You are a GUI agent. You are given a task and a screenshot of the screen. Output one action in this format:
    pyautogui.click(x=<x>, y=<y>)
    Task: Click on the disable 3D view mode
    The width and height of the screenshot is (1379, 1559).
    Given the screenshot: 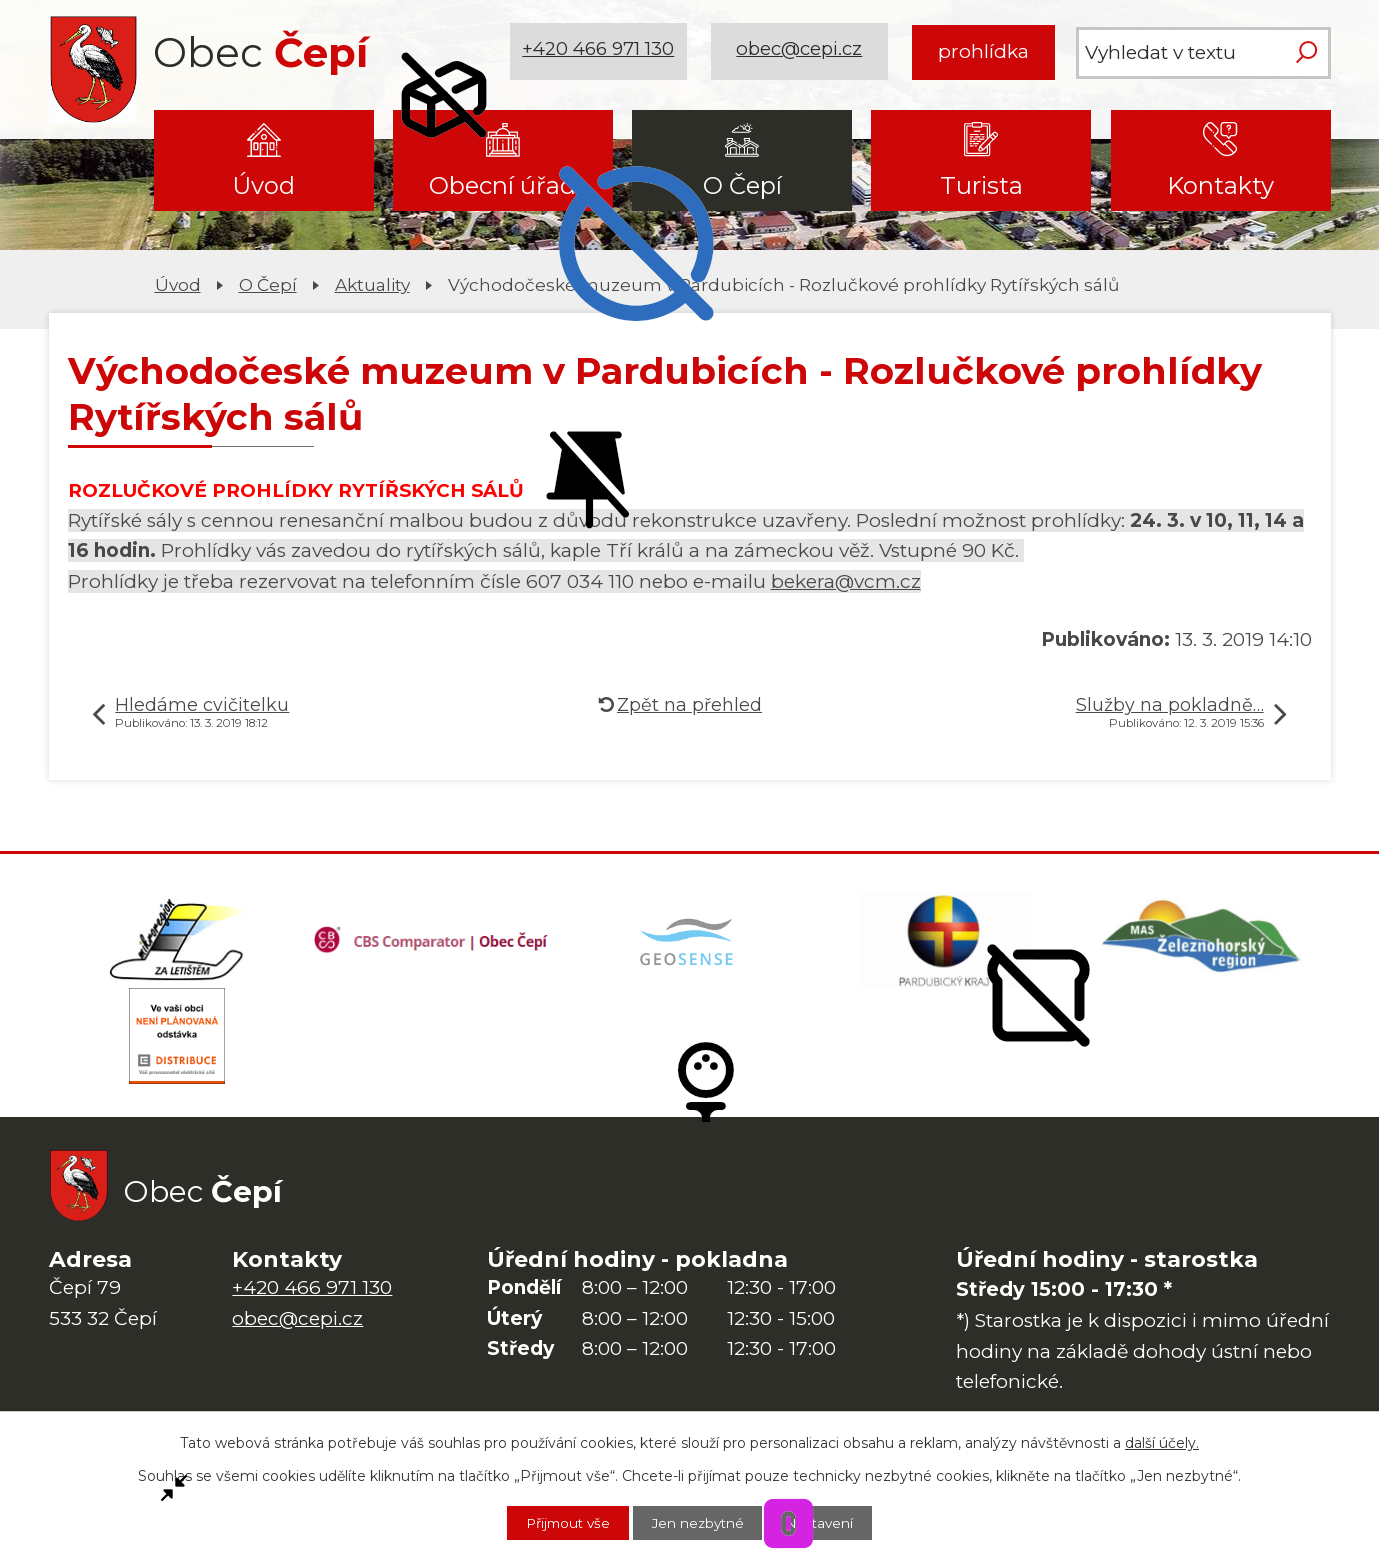 What is the action you would take?
    pyautogui.click(x=444, y=95)
    